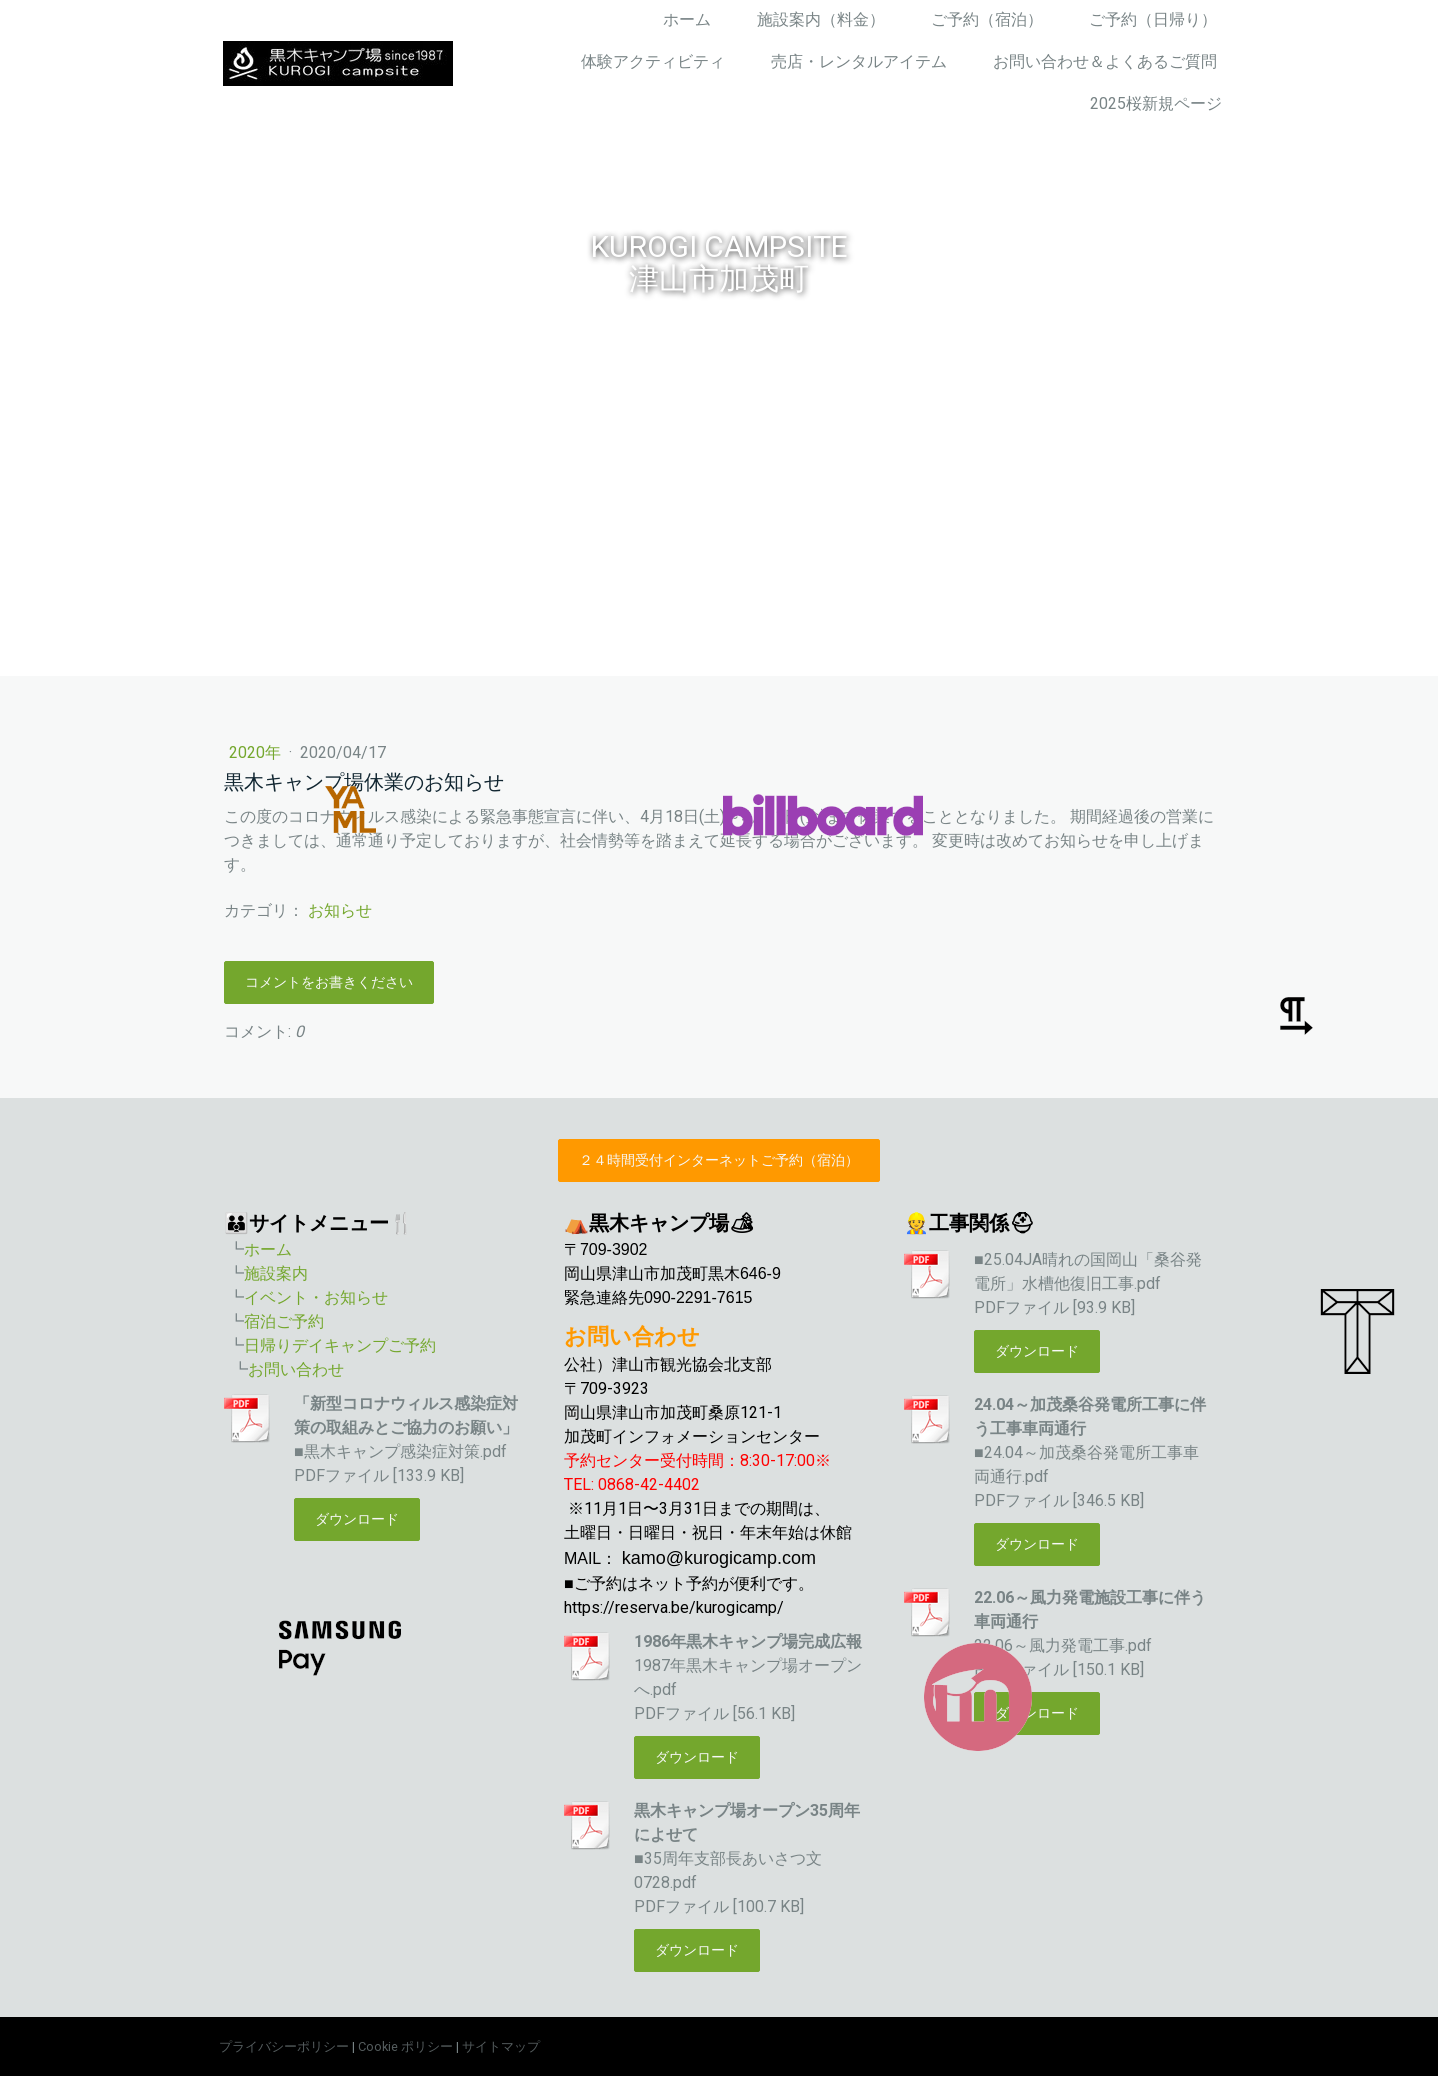 This screenshot has height=2076, width=1438. What do you see at coordinates (340, 1648) in the screenshot?
I see `pay with samsung pay` at bounding box center [340, 1648].